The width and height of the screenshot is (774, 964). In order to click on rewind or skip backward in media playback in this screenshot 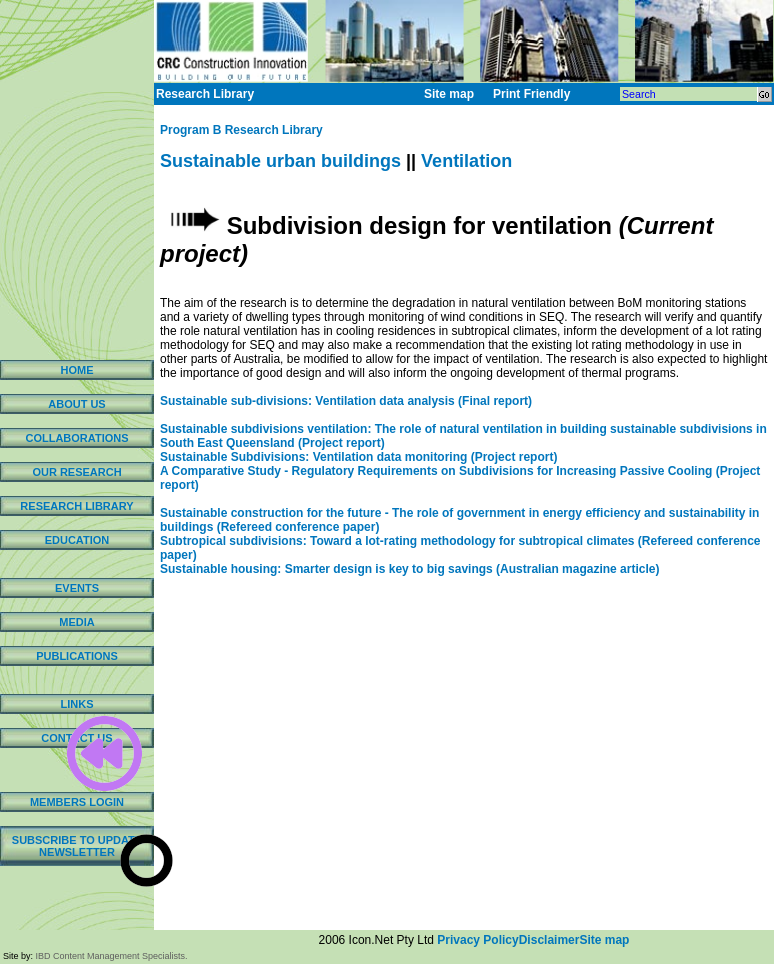, I will do `click(104, 753)`.